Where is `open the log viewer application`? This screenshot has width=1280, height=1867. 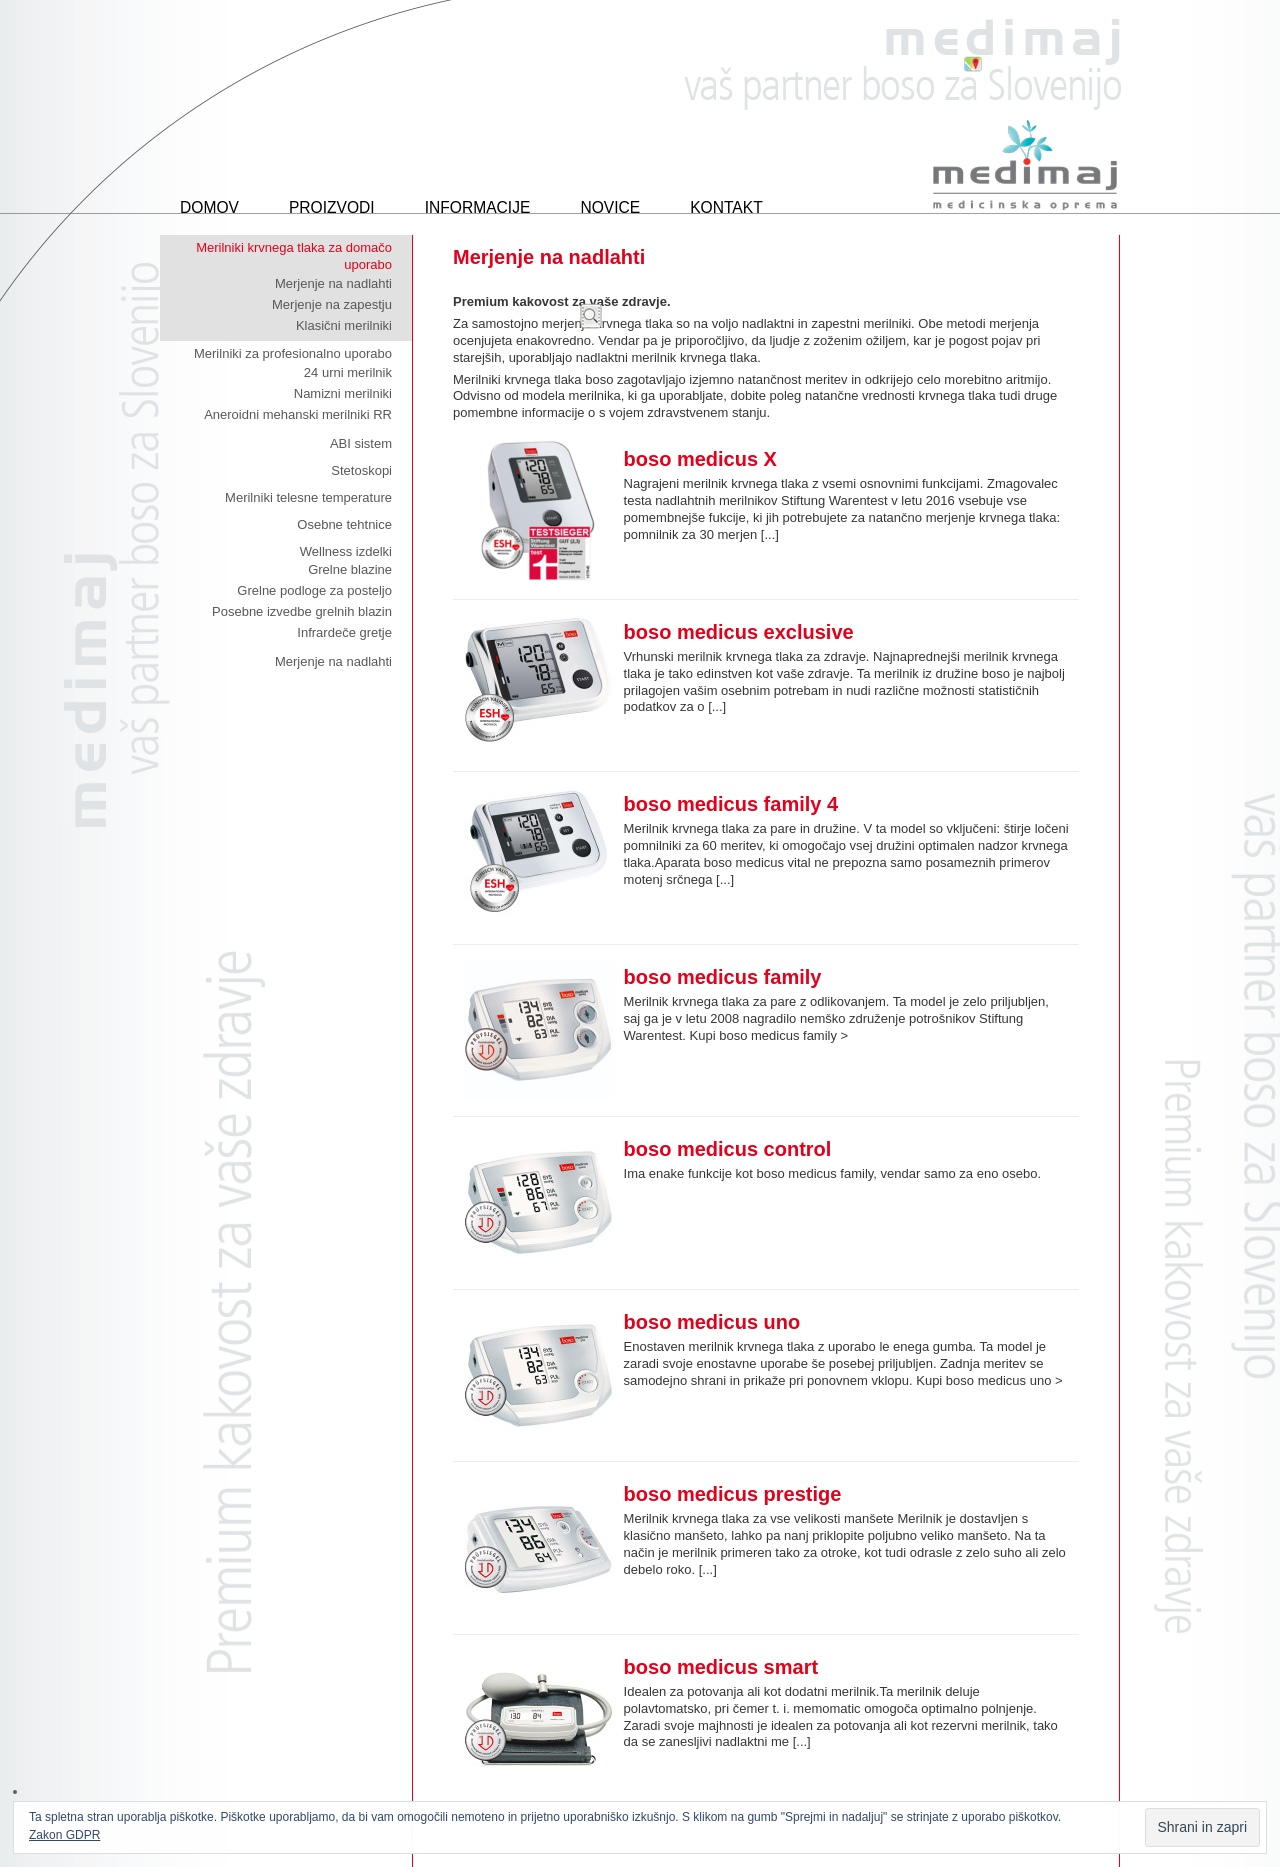 open the log viewer application is located at coordinates (591, 316).